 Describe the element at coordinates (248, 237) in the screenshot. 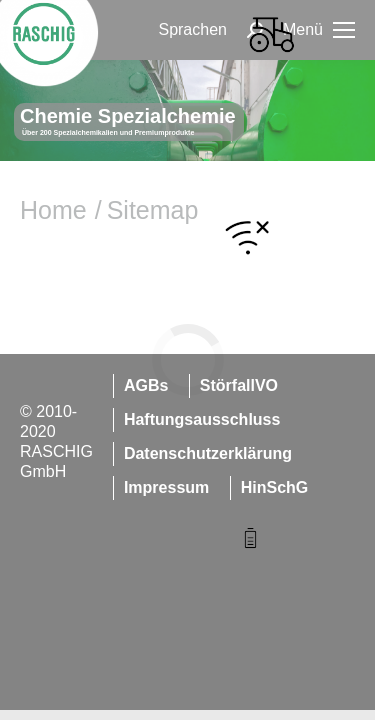

I see `no wifi connection available` at that location.